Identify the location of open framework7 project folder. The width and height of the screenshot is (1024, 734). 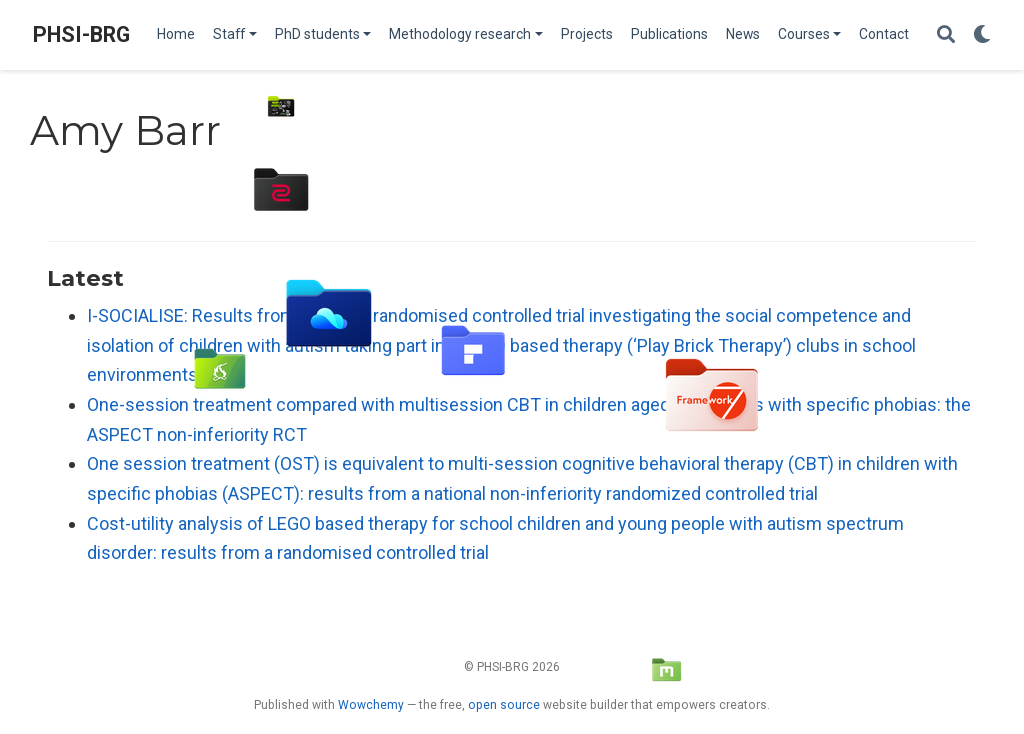
(711, 397).